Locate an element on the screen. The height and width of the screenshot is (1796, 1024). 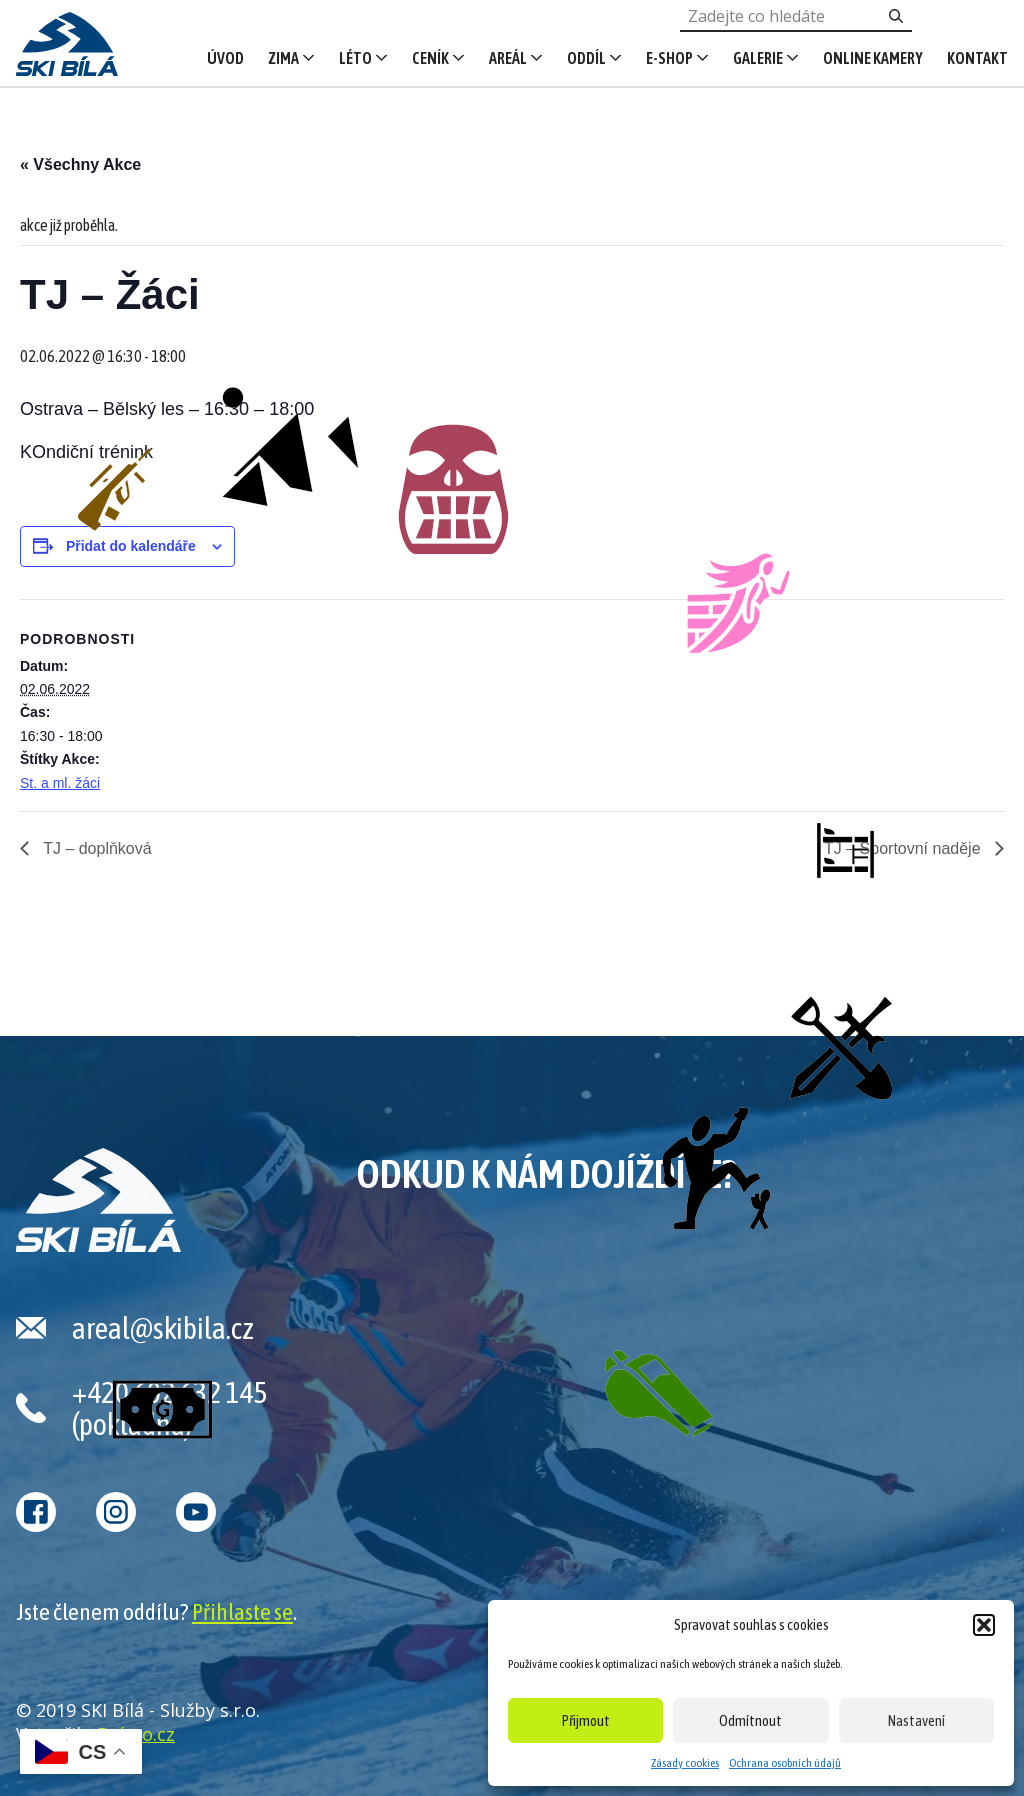
represents a leader or prominent figure in a game is located at coordinates (738, 601).